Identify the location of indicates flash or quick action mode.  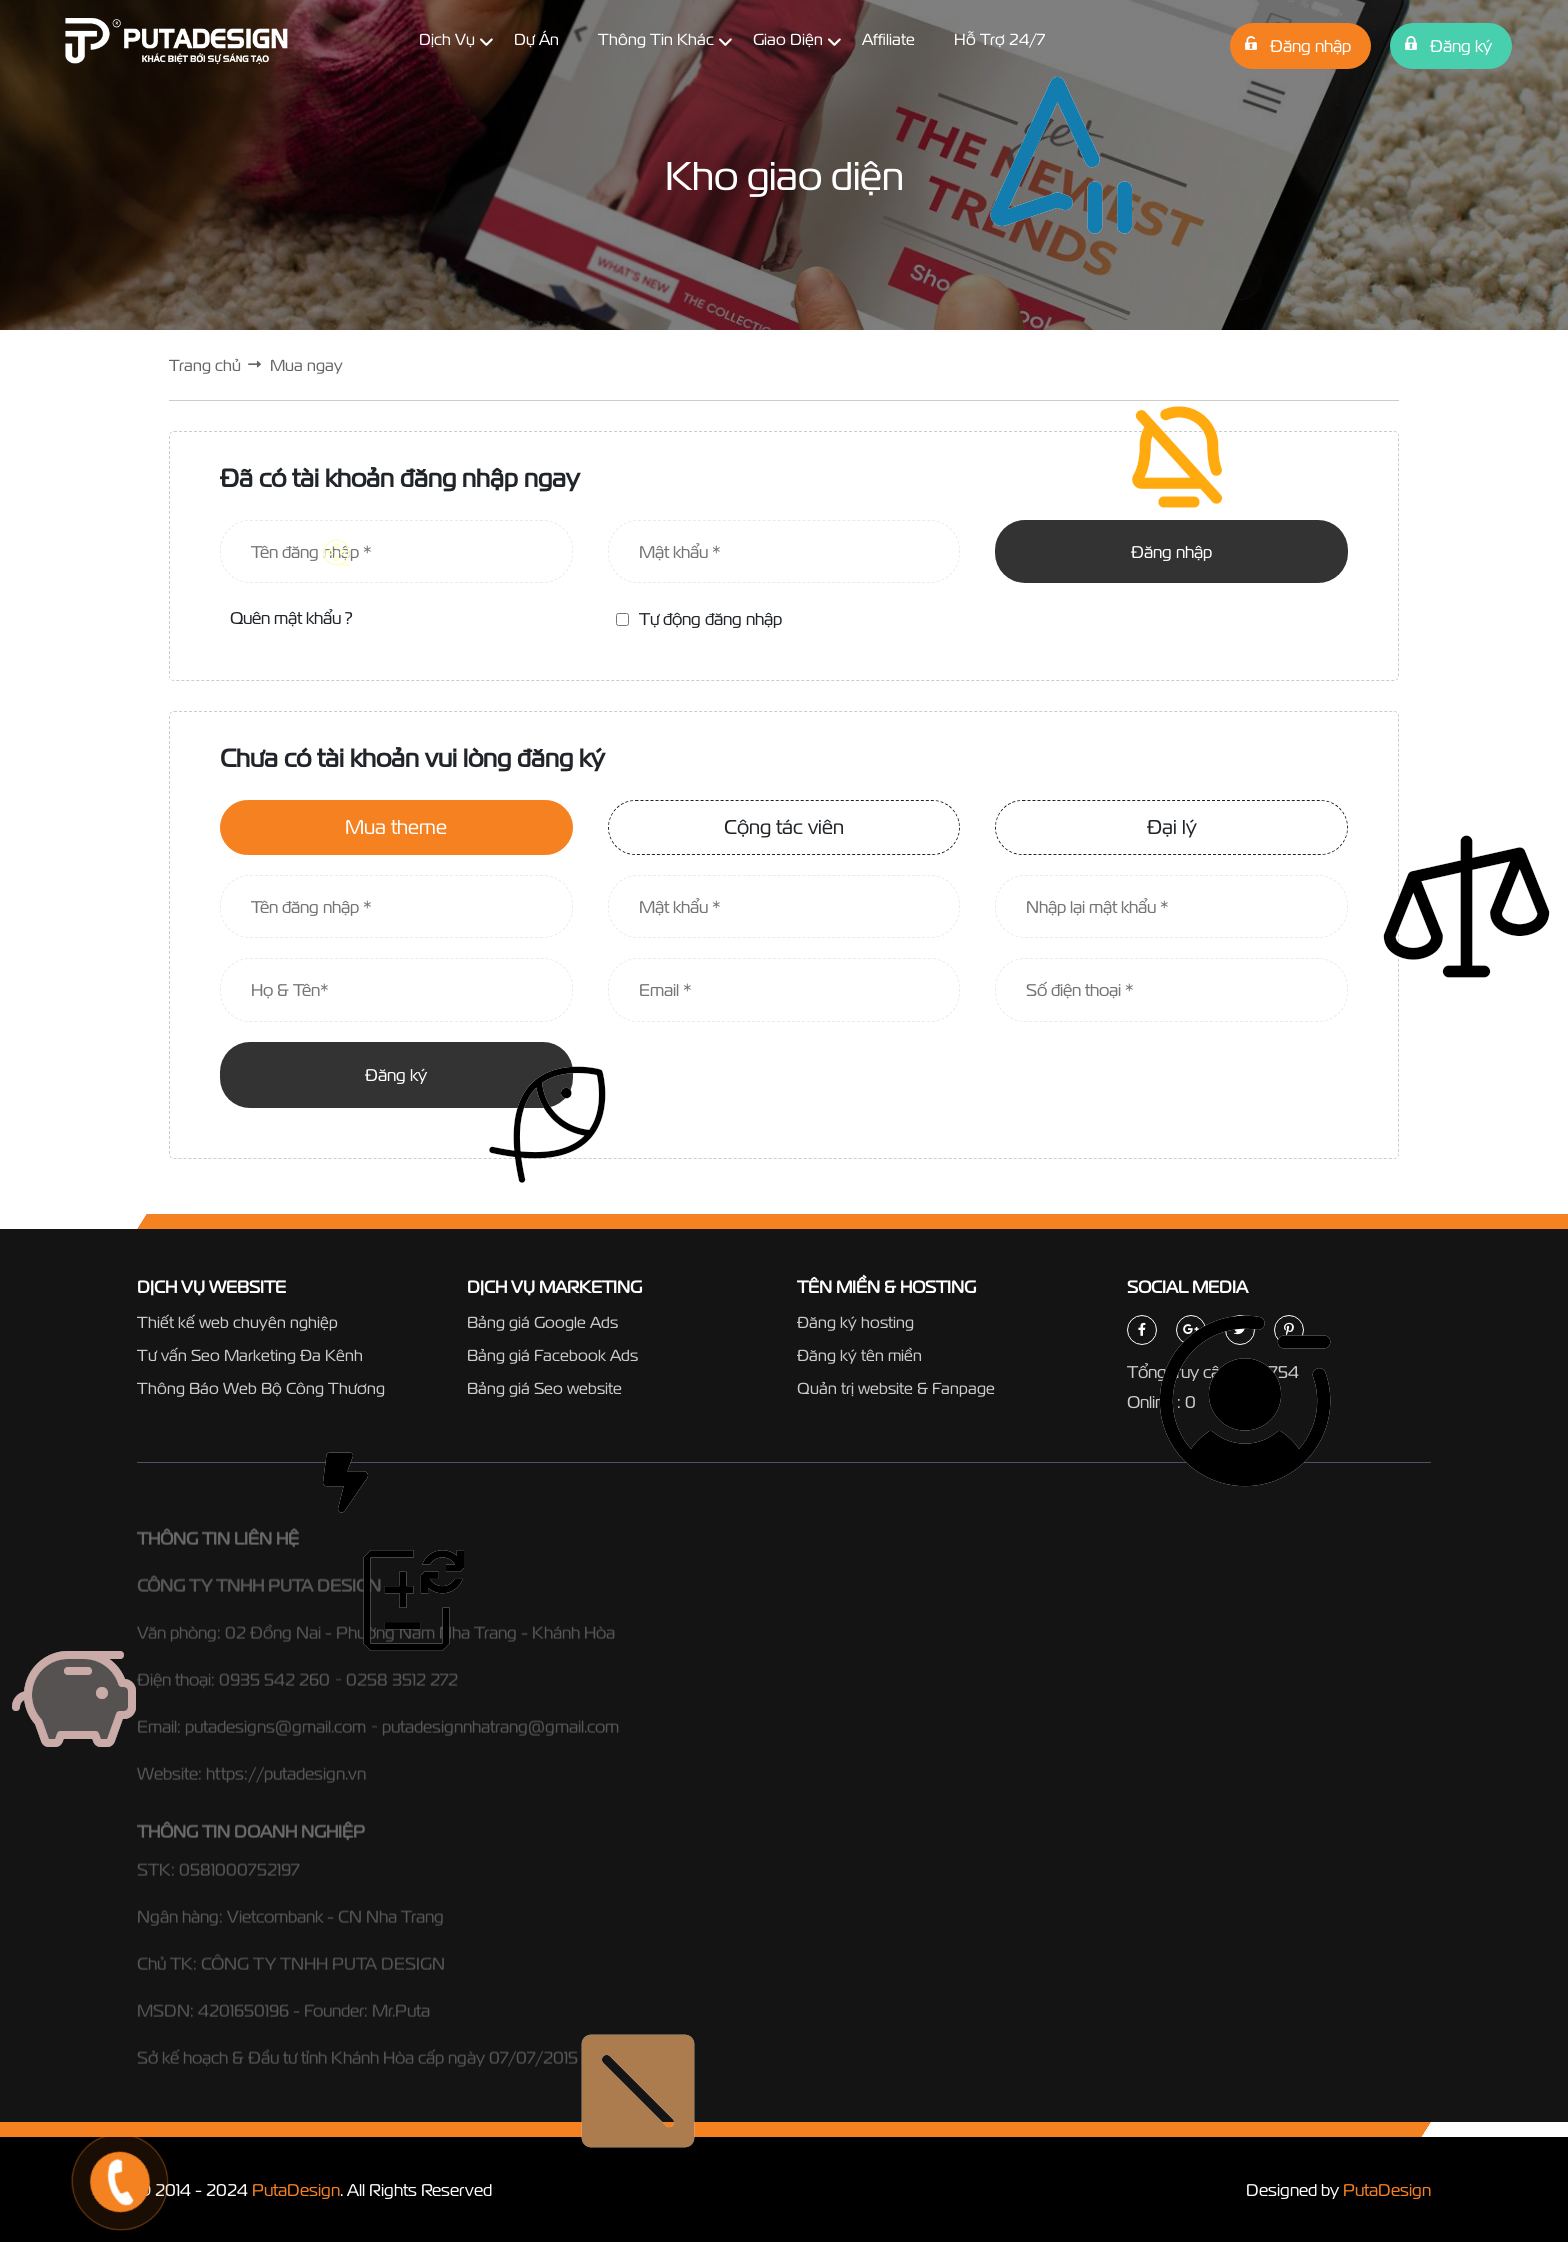
(345, 1482).